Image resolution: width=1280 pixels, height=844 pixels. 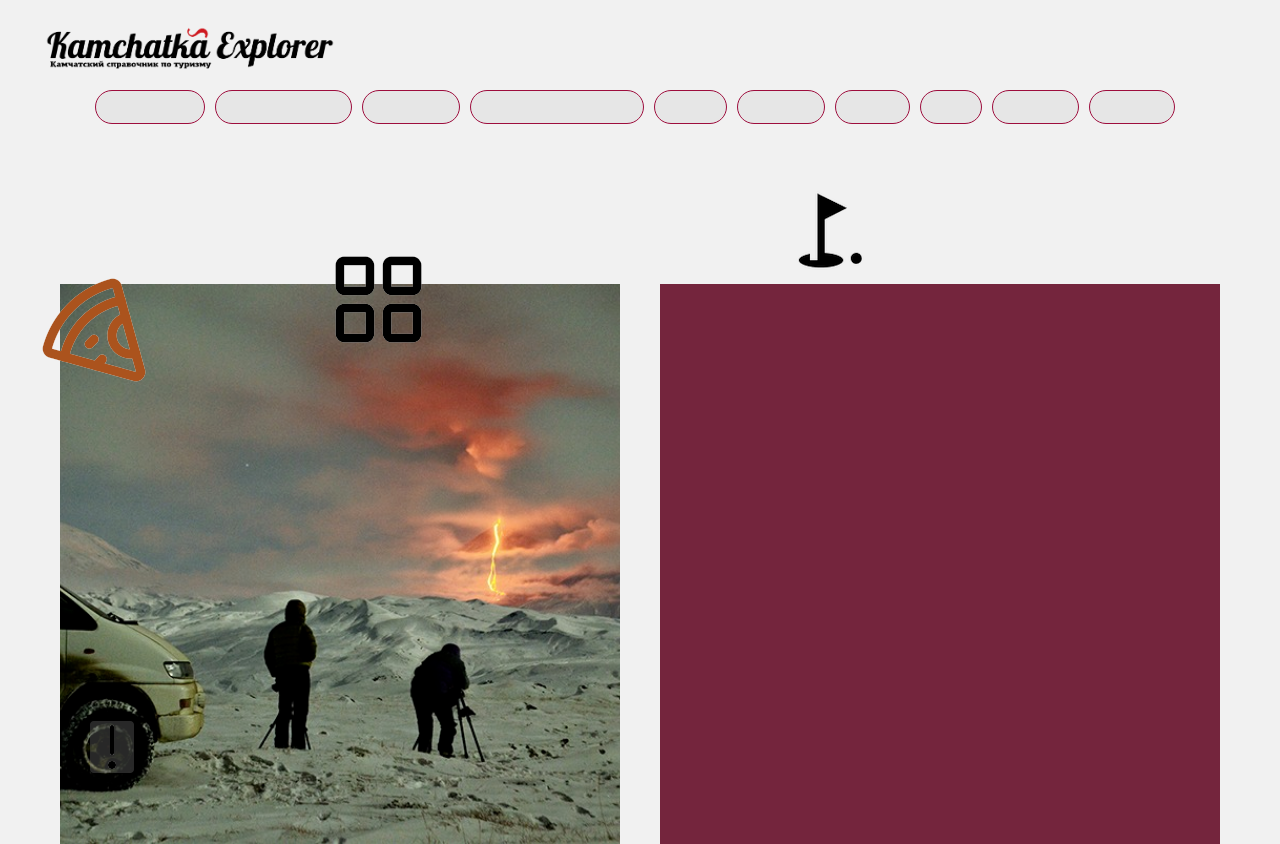 I want to click on switch to grid view, so click(x=378, y=299).